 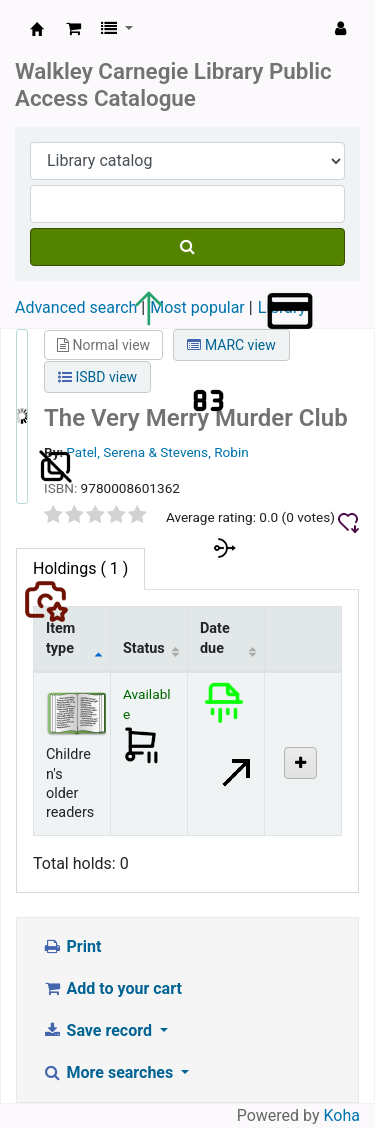 What do you see at coordinates (225, 548) in the screenshot?
I see `network address translation settings` at bounding box center [225, 548].